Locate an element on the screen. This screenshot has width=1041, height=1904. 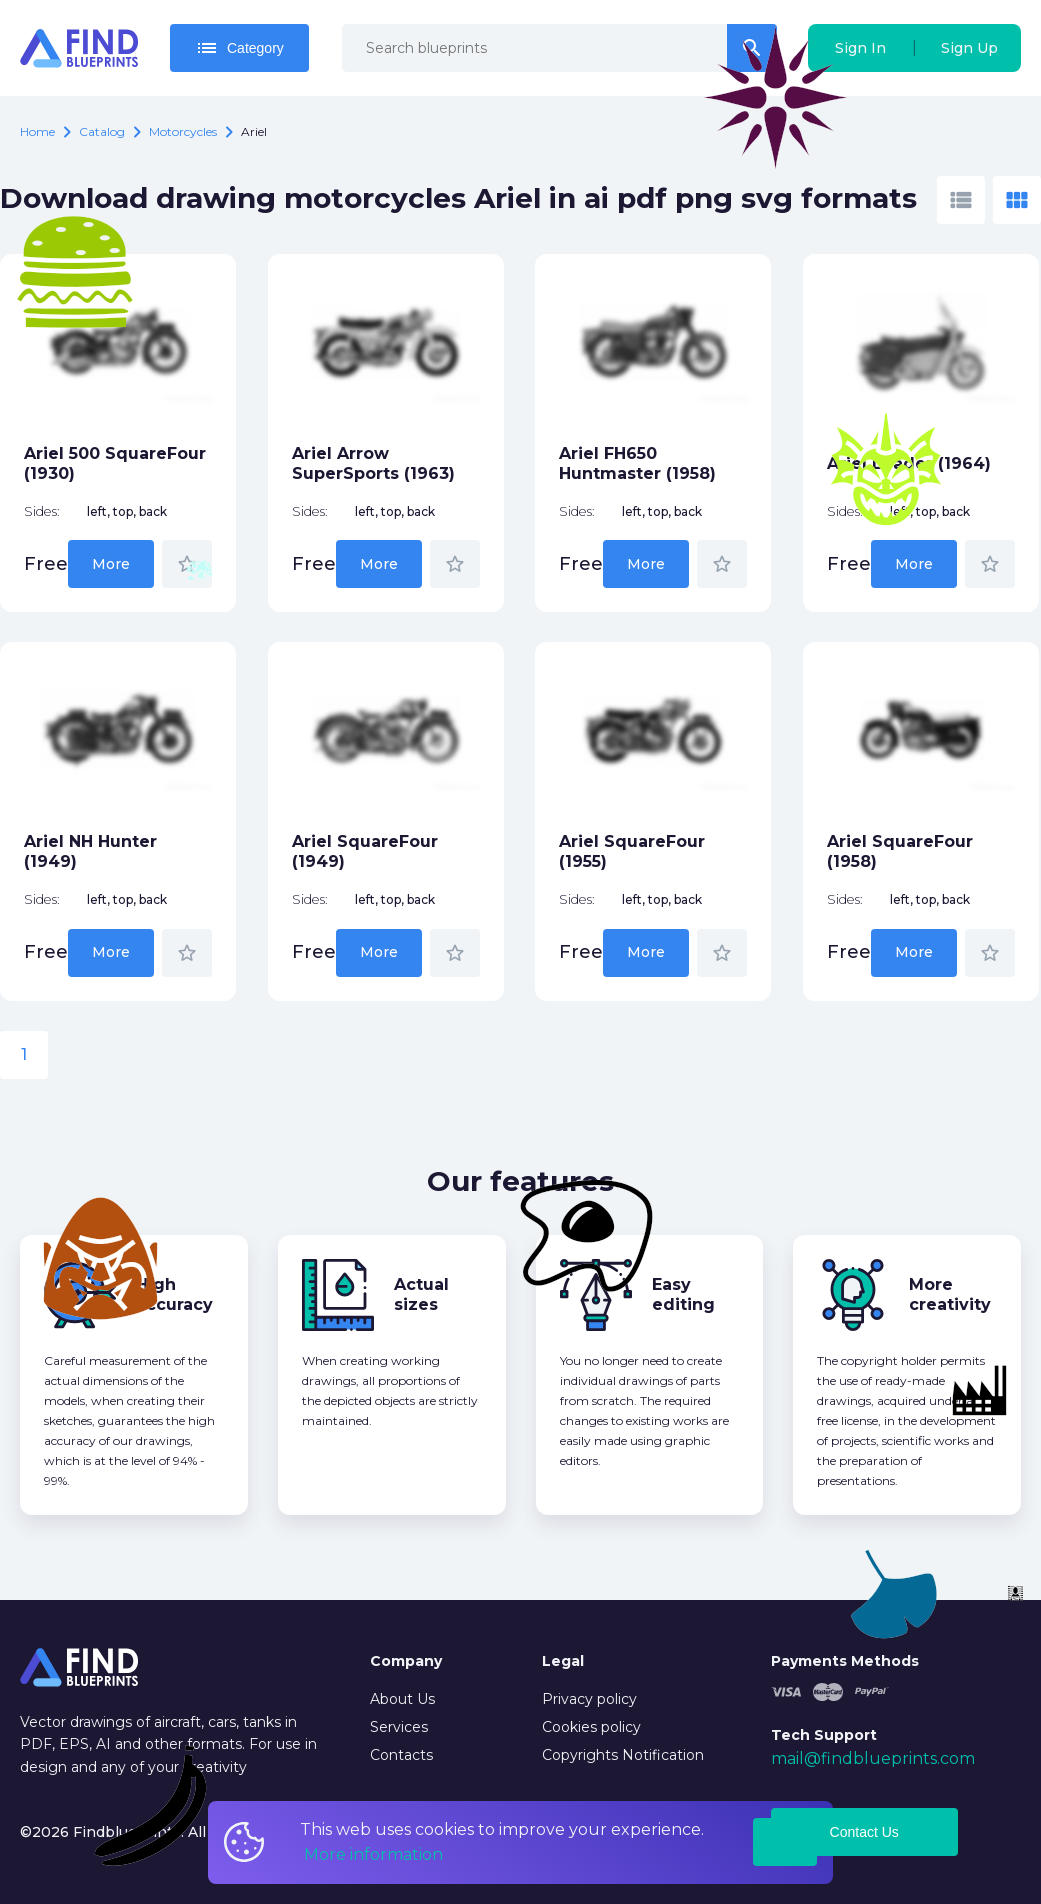
encounter a fish monster enemy is located at coordinates (886, 469).